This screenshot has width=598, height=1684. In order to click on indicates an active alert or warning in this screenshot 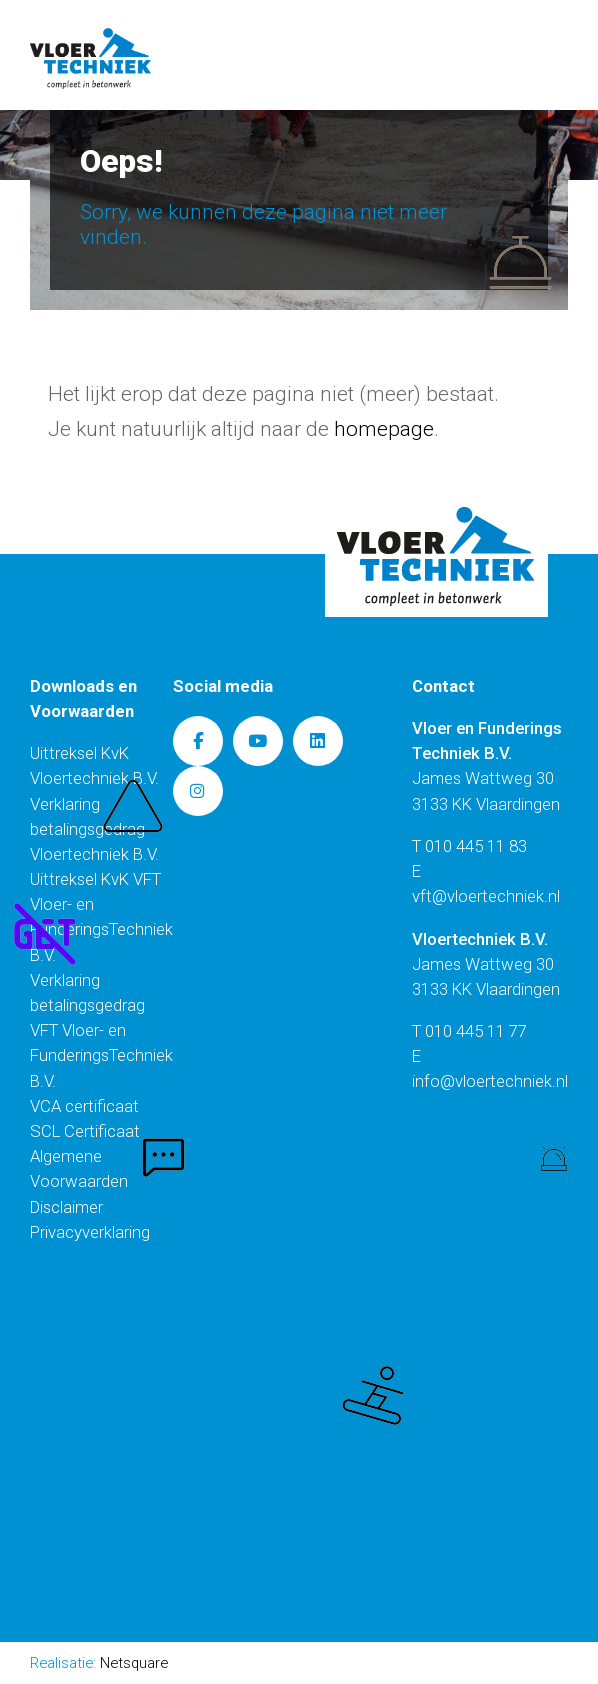, I will do `click(554, 1160)`.